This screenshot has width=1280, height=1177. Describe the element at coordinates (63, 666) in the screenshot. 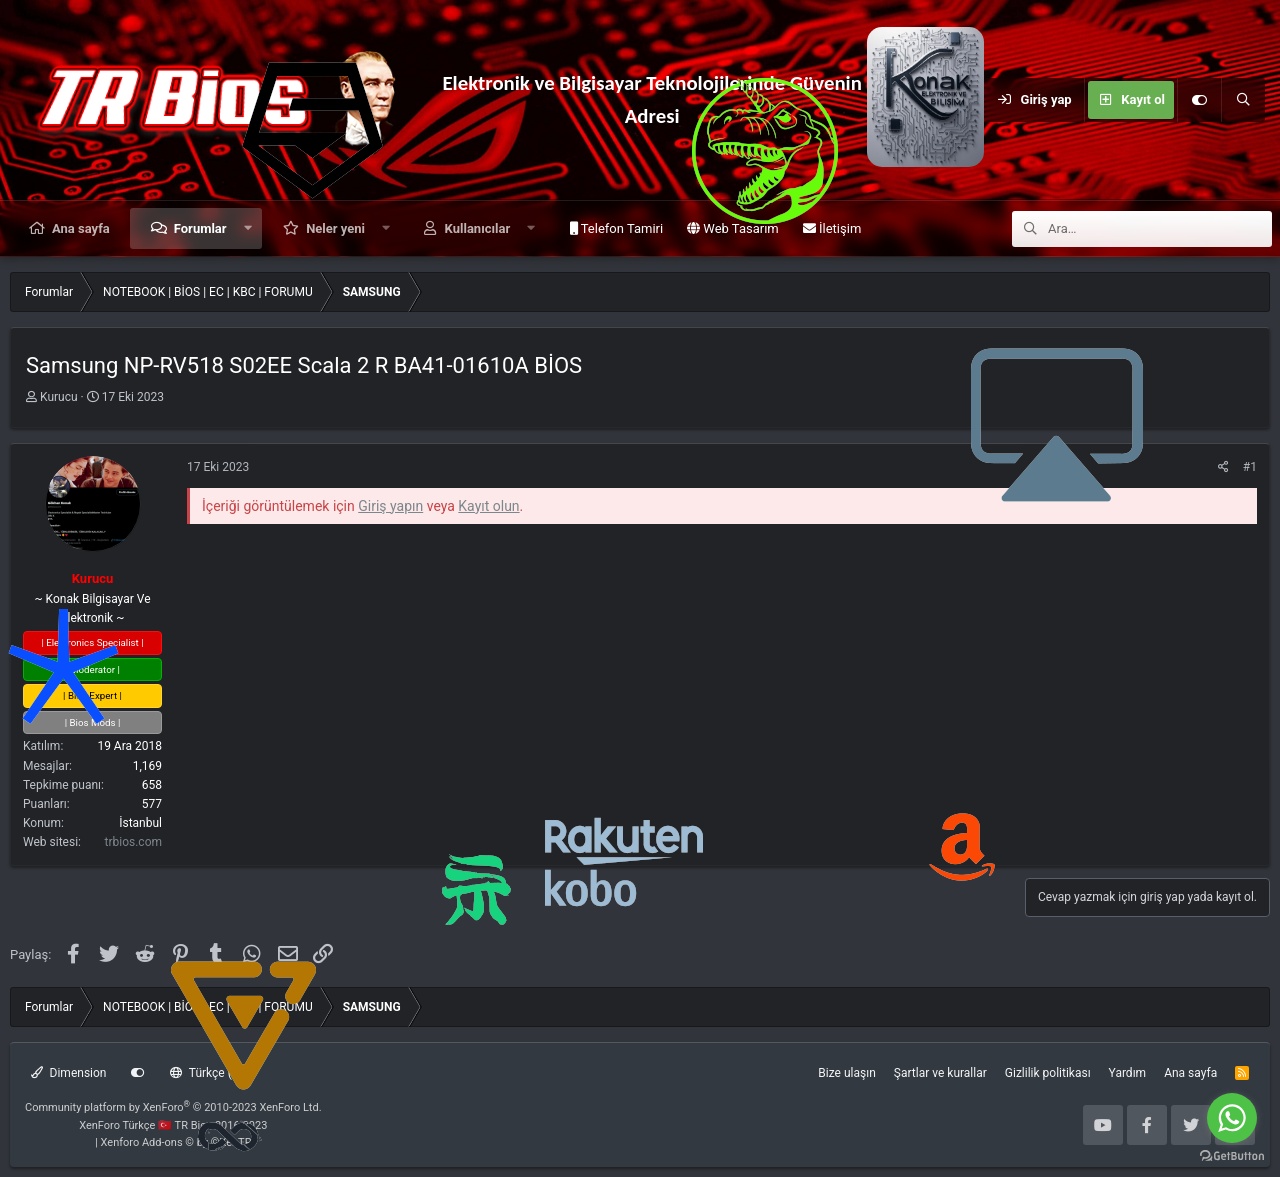

I see `advent of code logo` at that location.